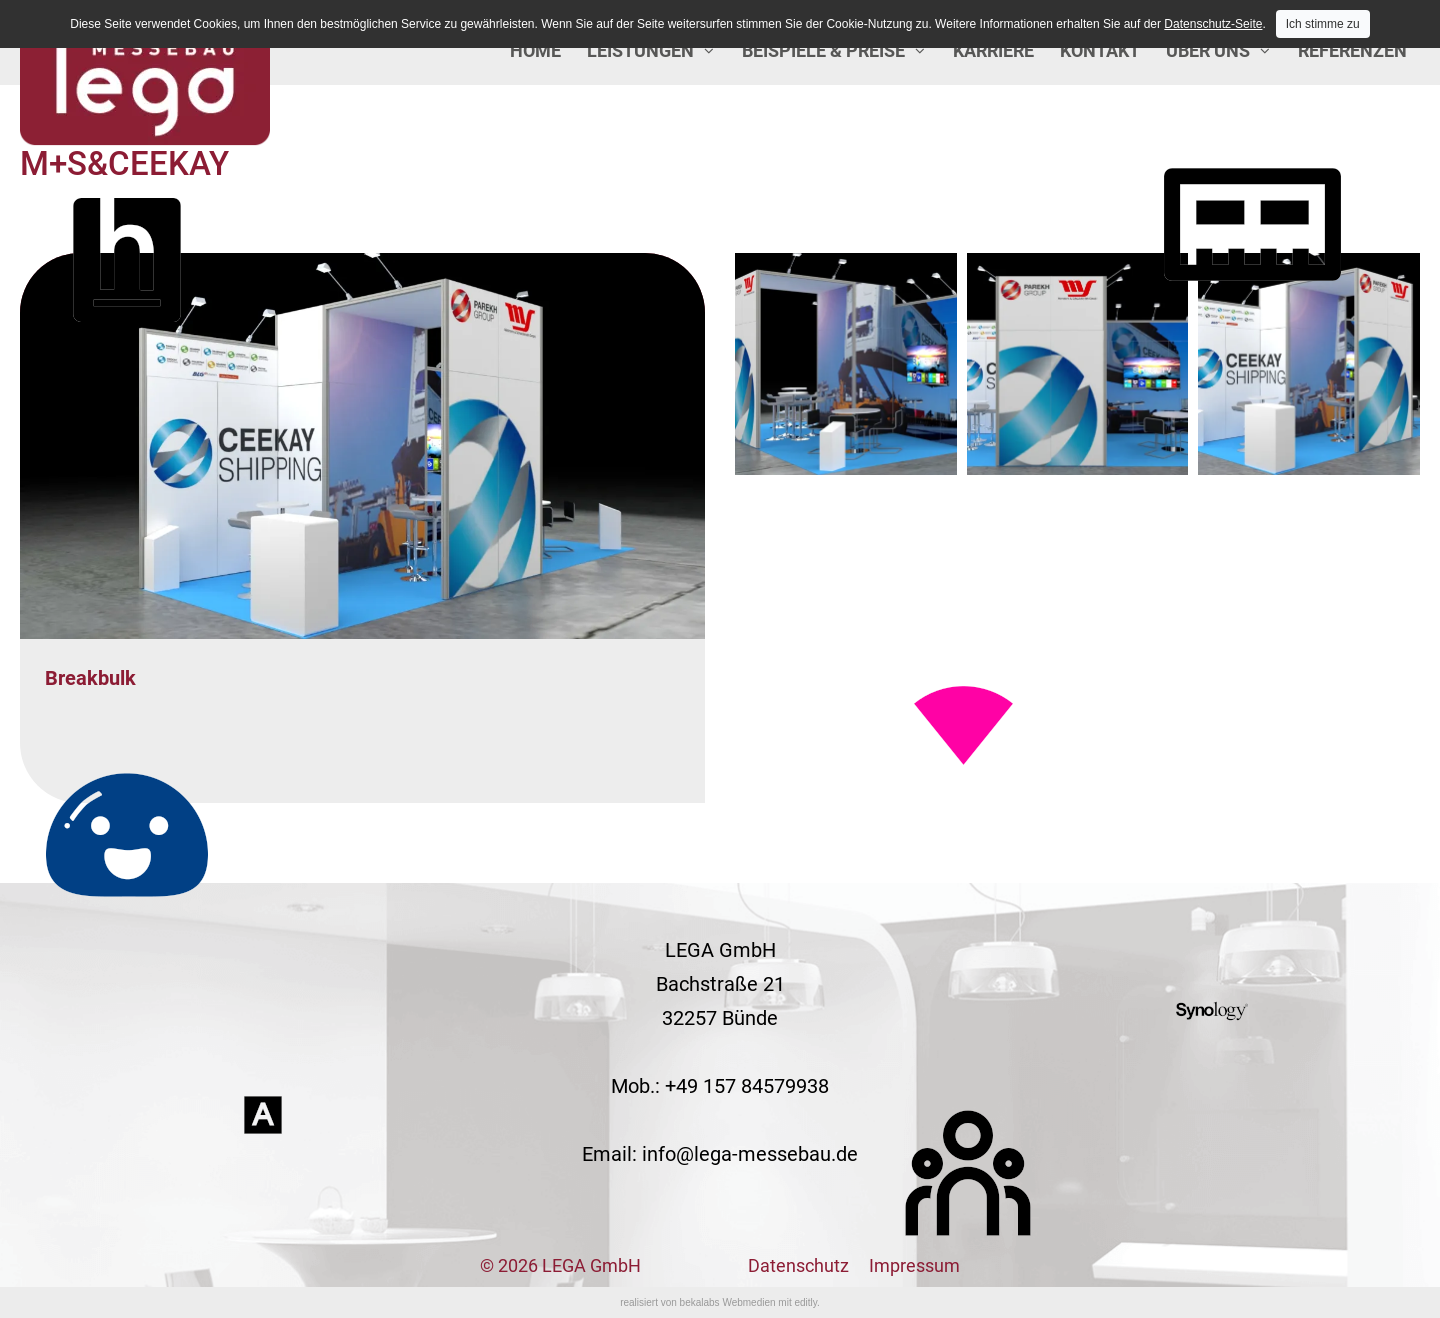  What do you see at coordinates (127, 835) in the screenshot?
I see `docsify documentation platform logo` at bounding box center [127, 835].